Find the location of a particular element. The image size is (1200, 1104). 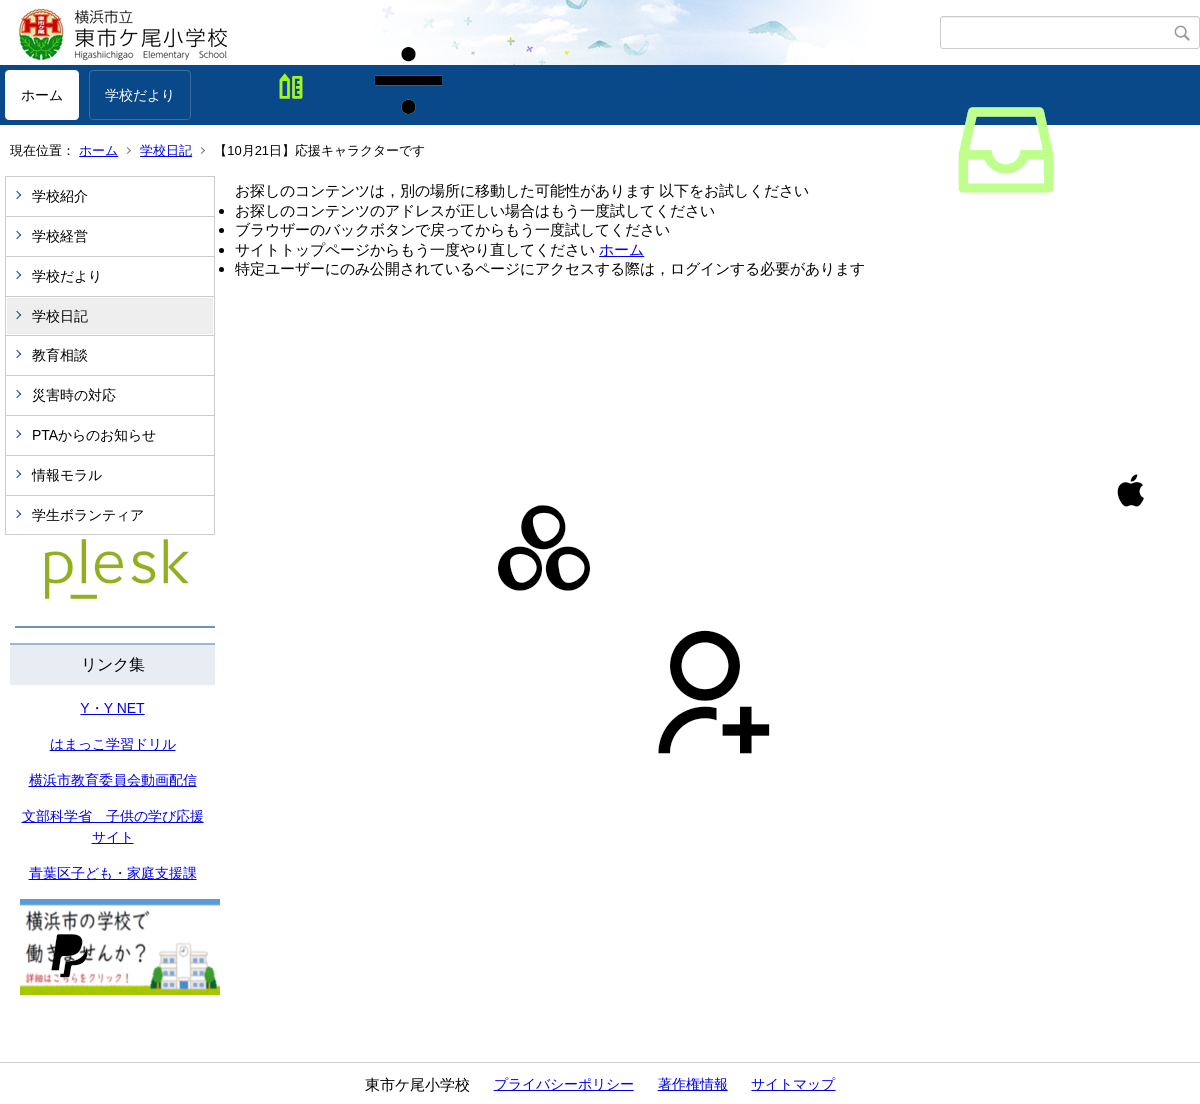

plesk web hosting control panel logo is located at coordinates (117, 569).